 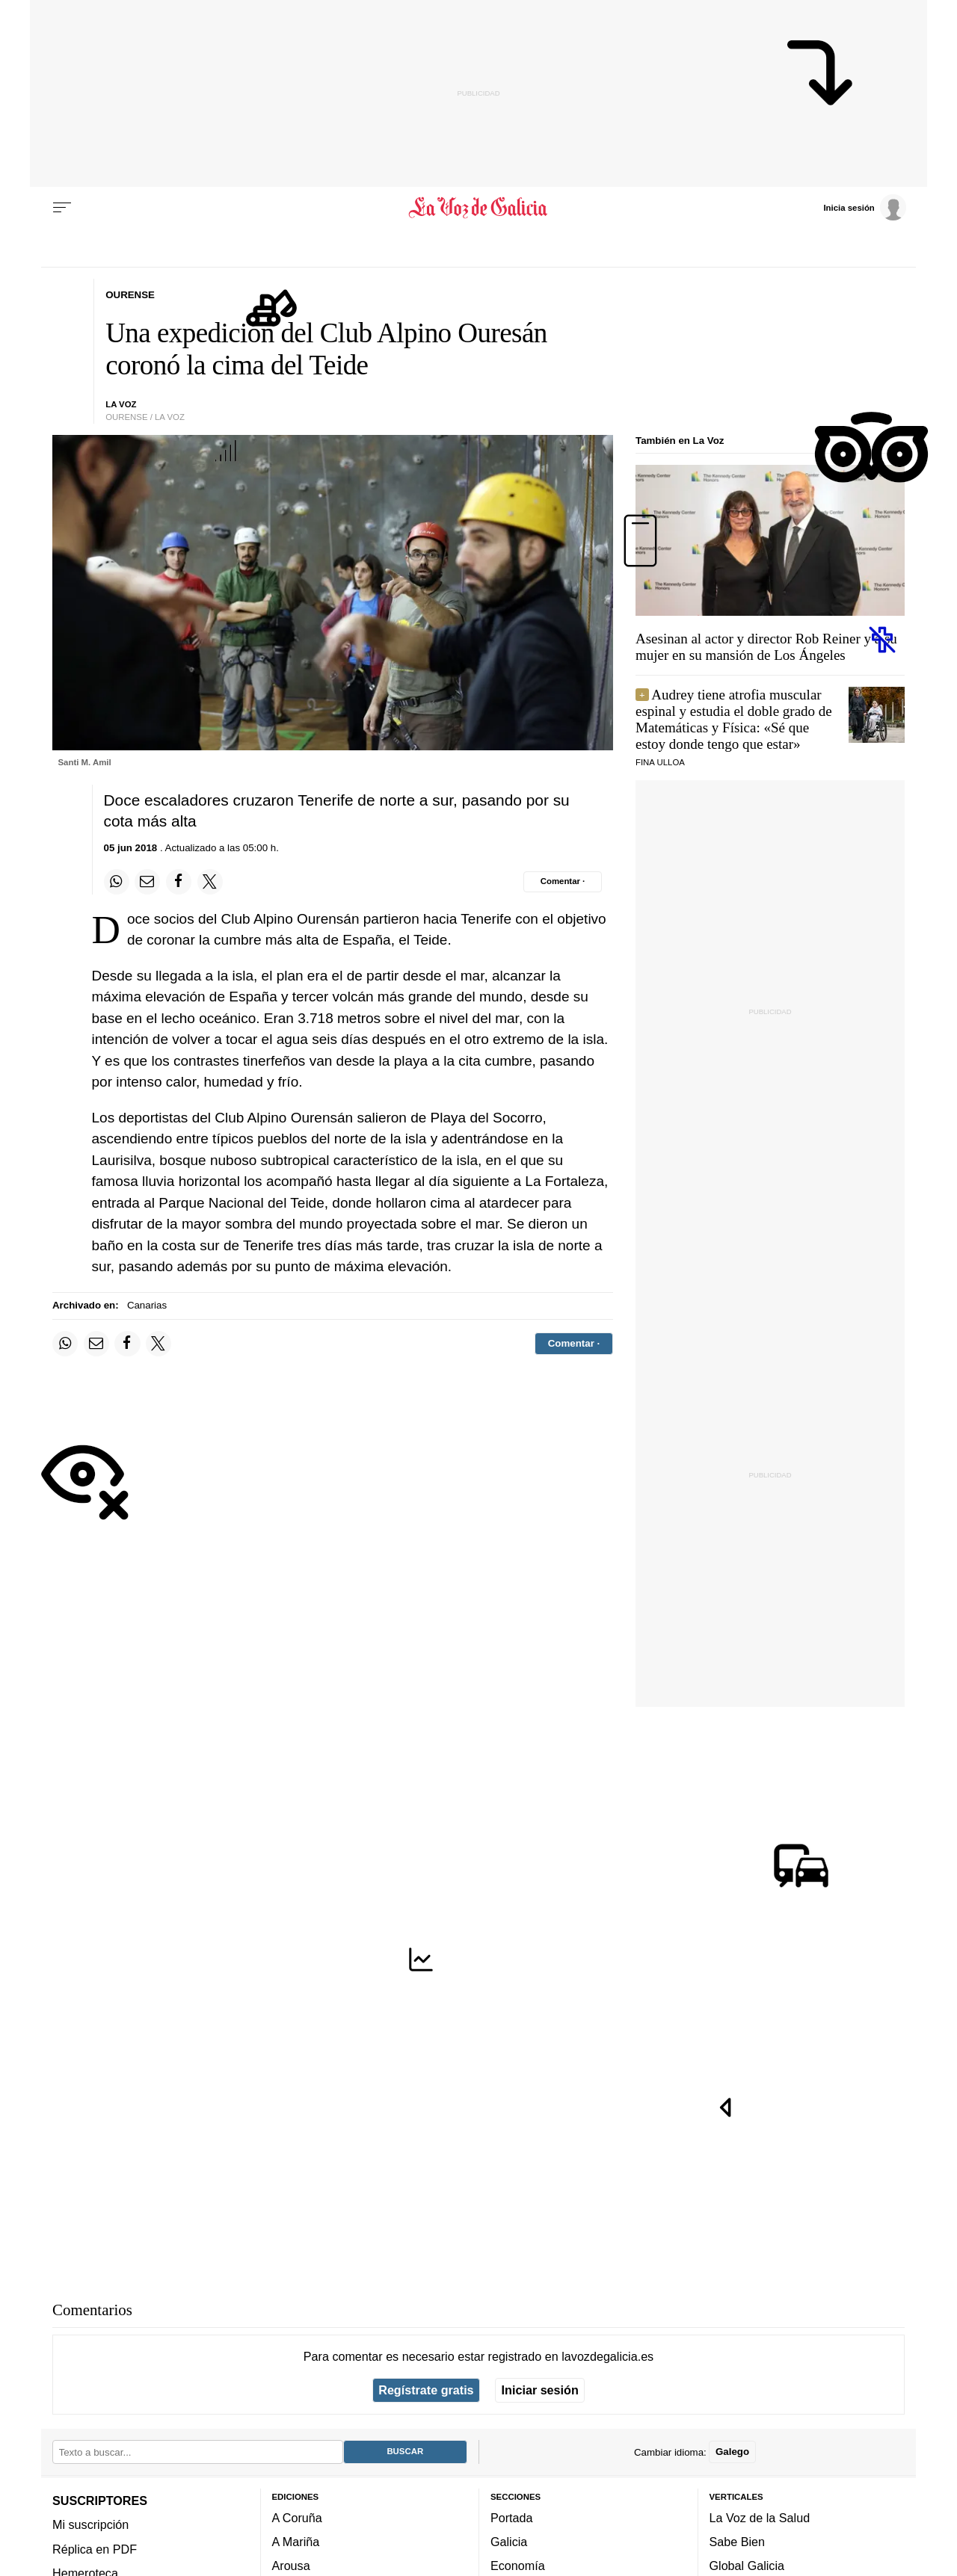 I want to click on hide from view, so click(x=82, y=1474).